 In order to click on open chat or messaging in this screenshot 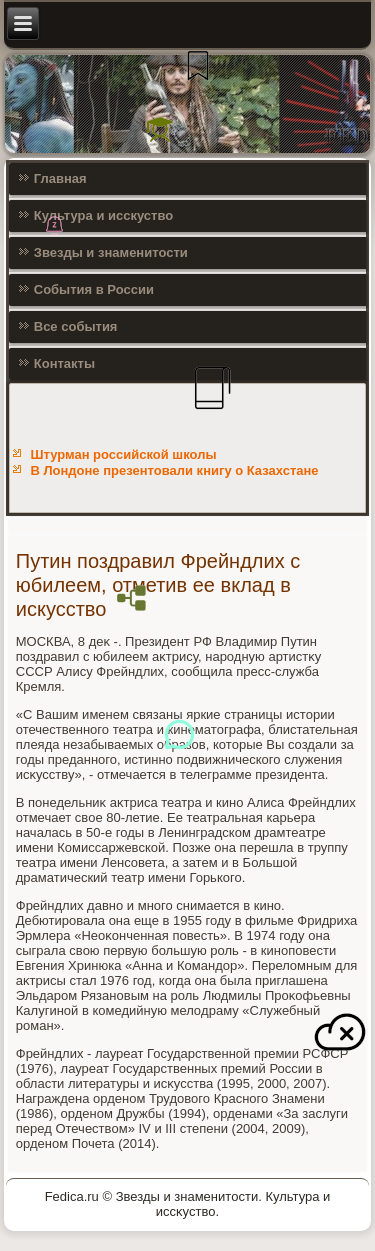, I will do `click(179, 734)`.